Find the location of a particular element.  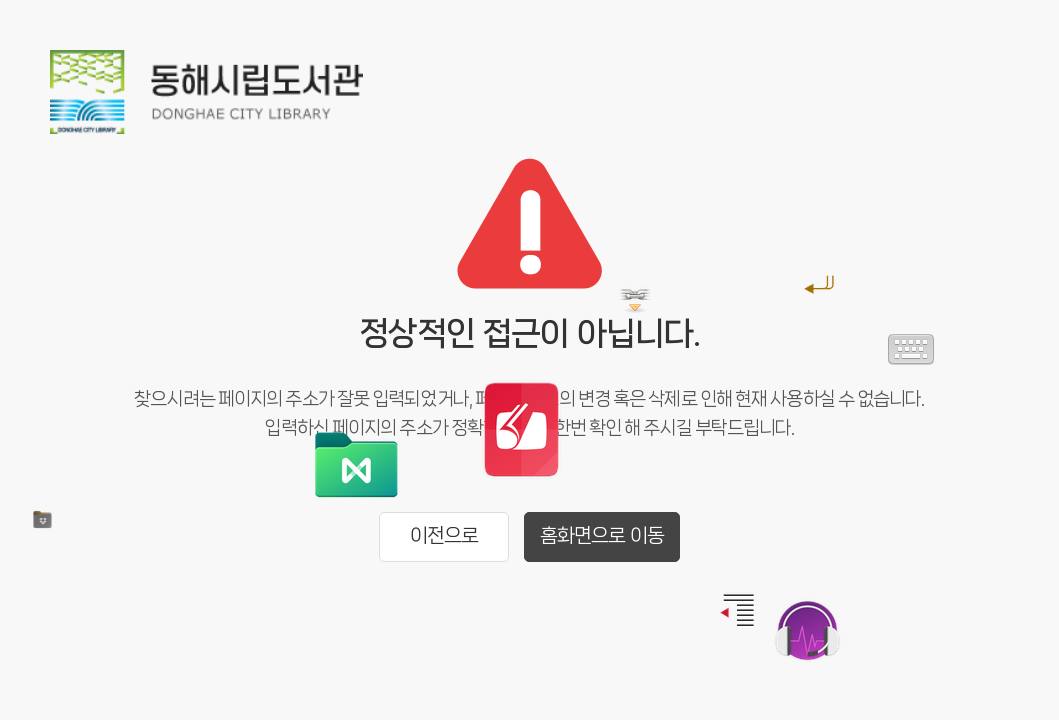

reply to all recipients of an email is located at coordinates (818, 282).